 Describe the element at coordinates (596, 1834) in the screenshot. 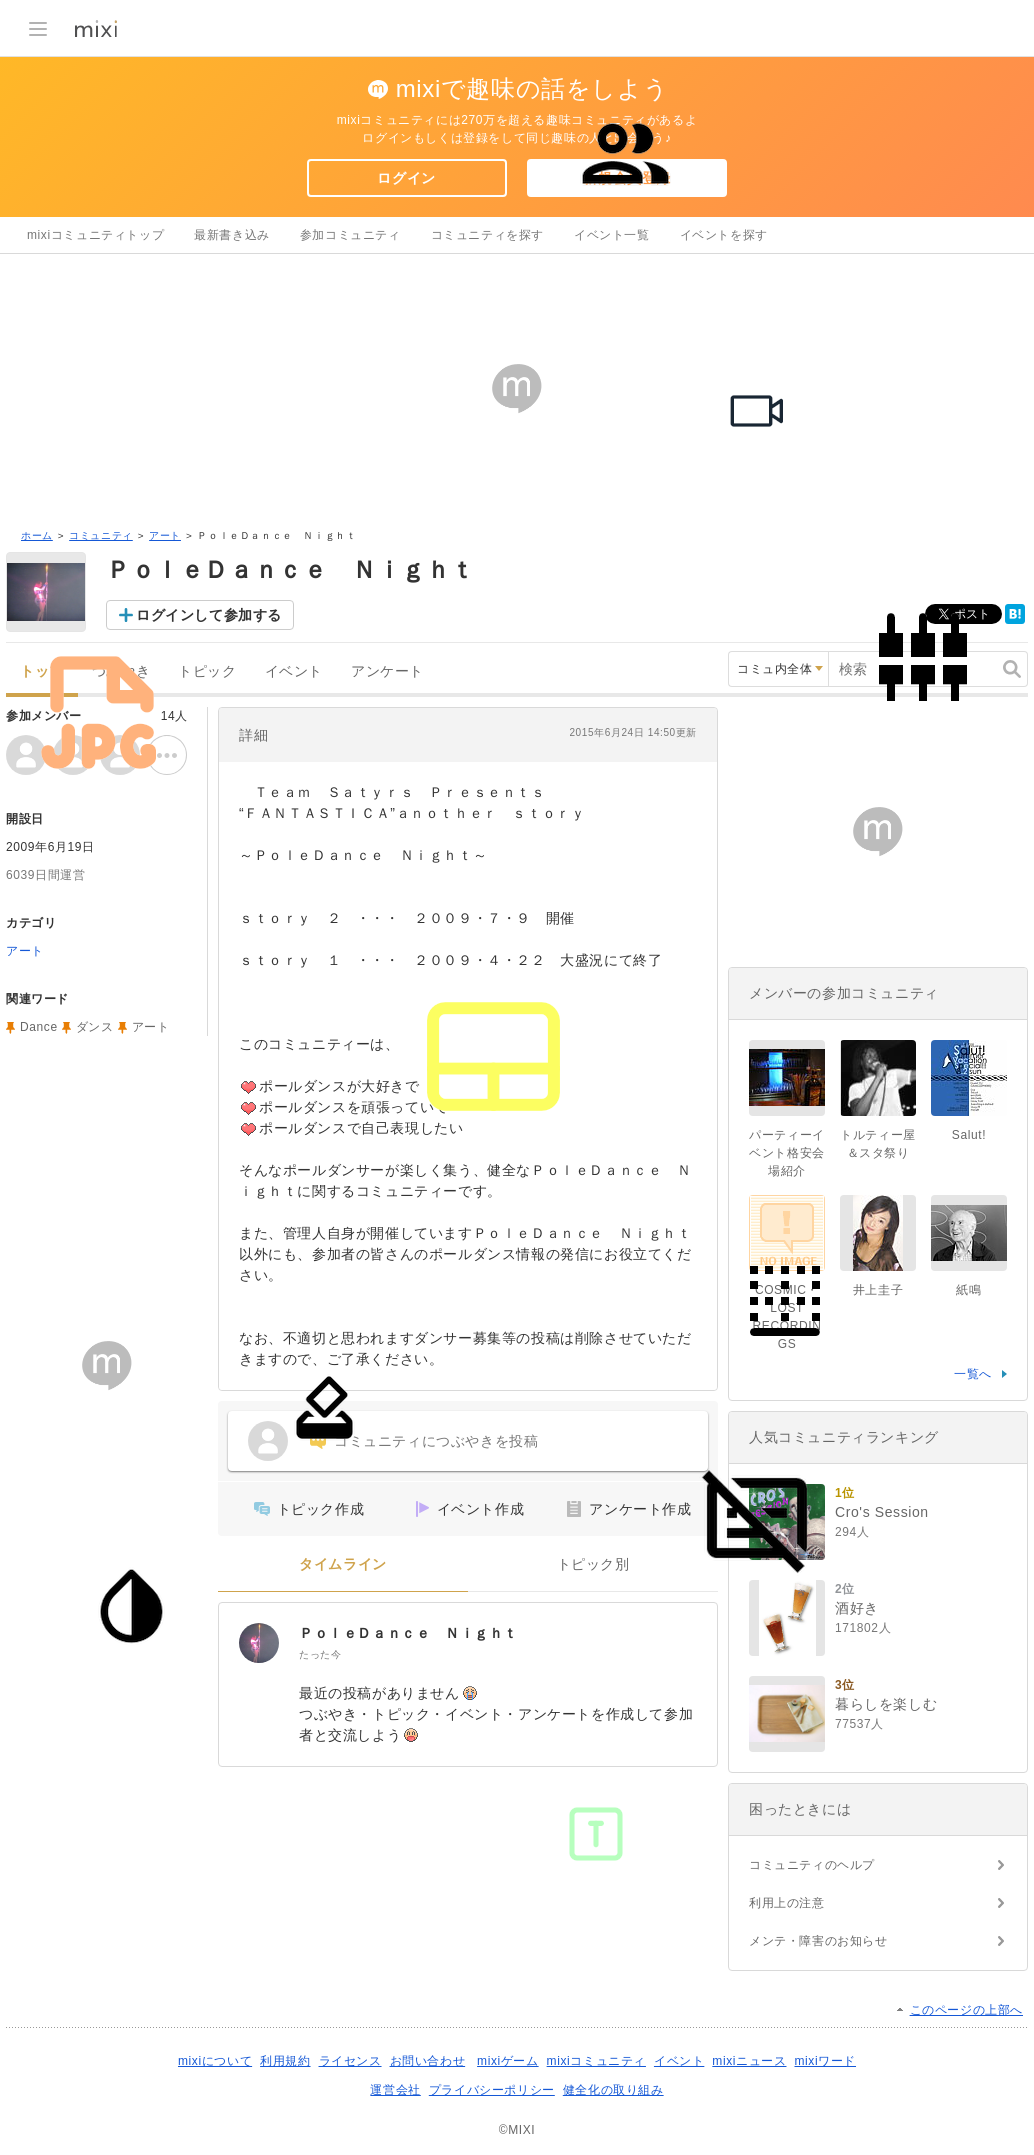

I see `insert a text box or text element` at that location.